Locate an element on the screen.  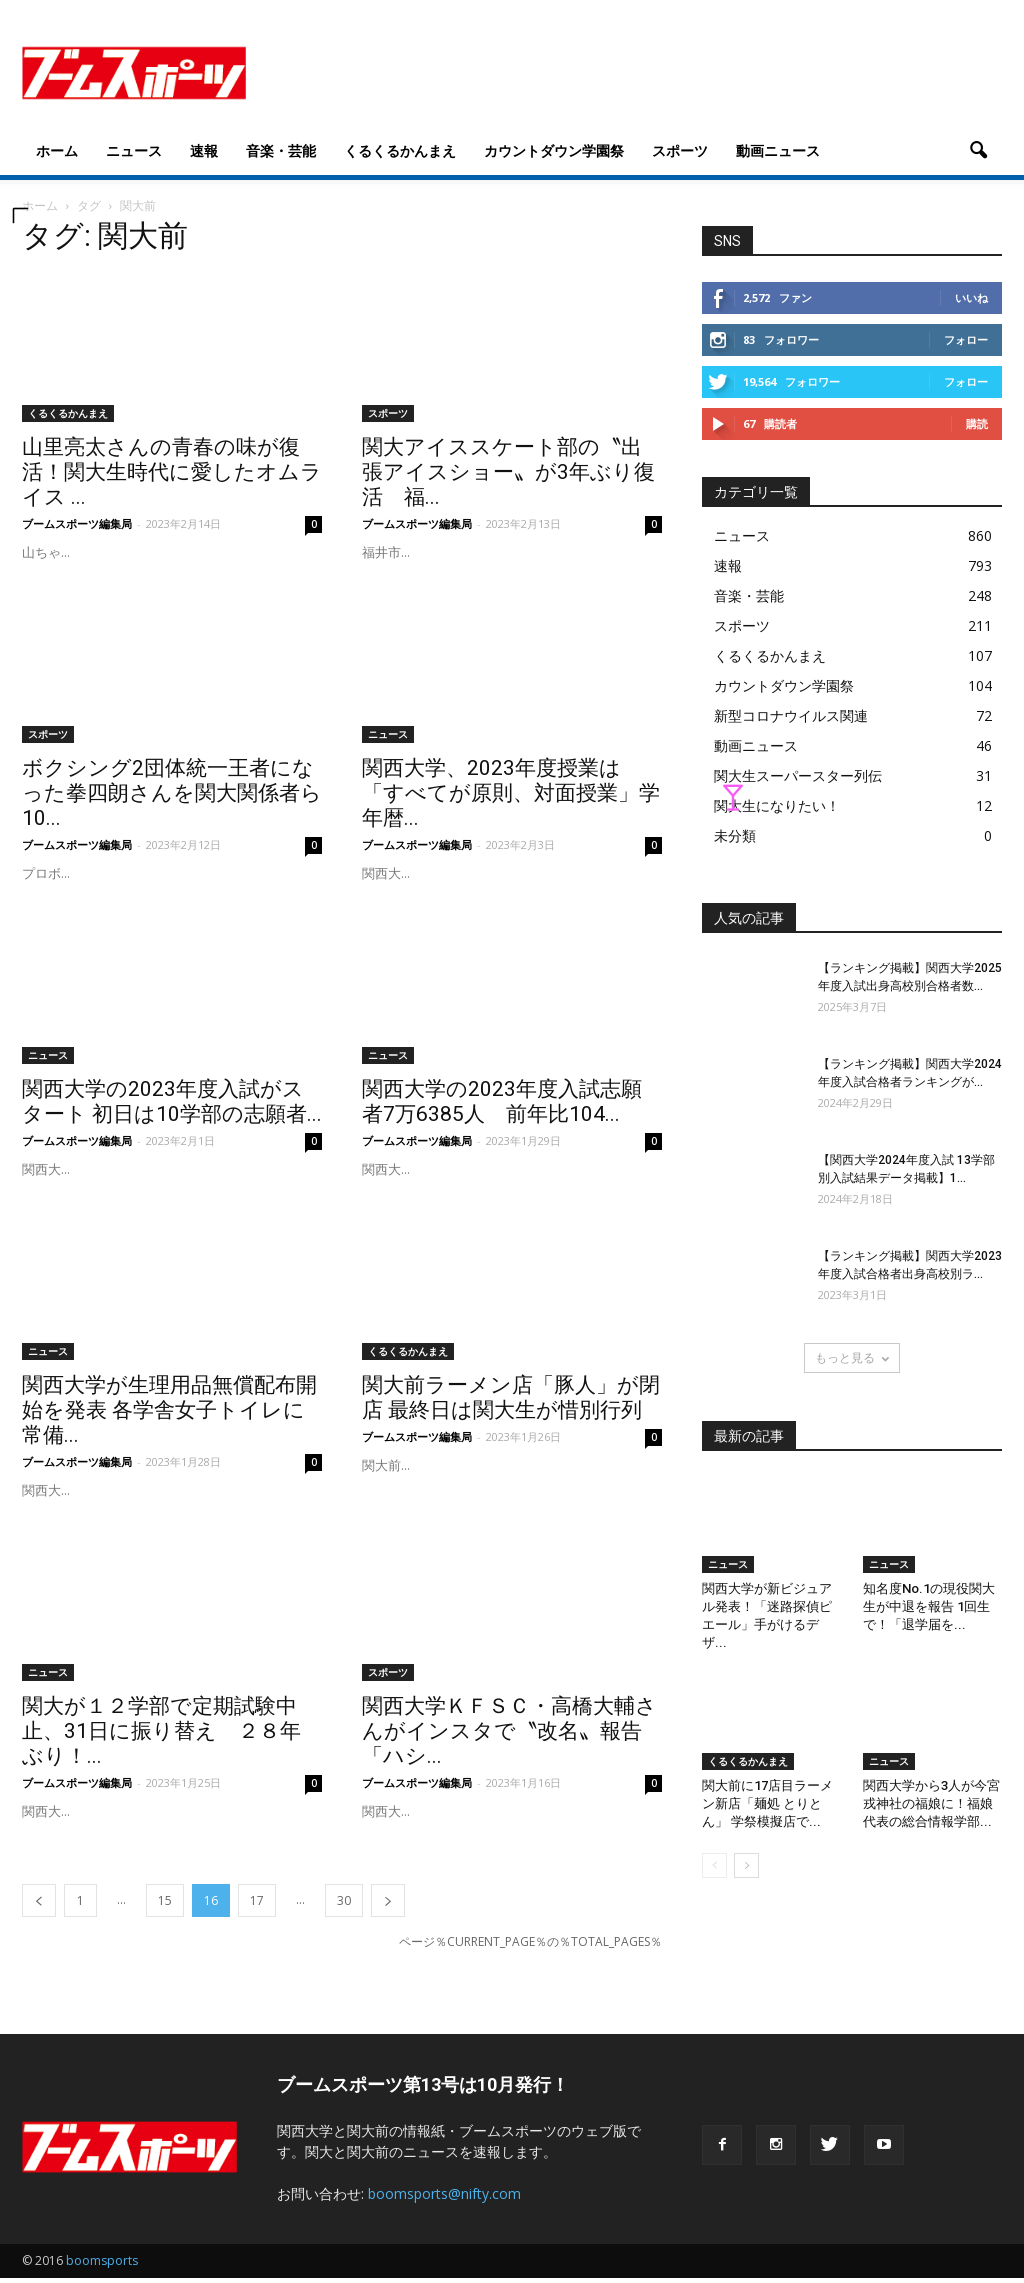
browse cocktail or drink recipes is located at coordinates (733, 797).